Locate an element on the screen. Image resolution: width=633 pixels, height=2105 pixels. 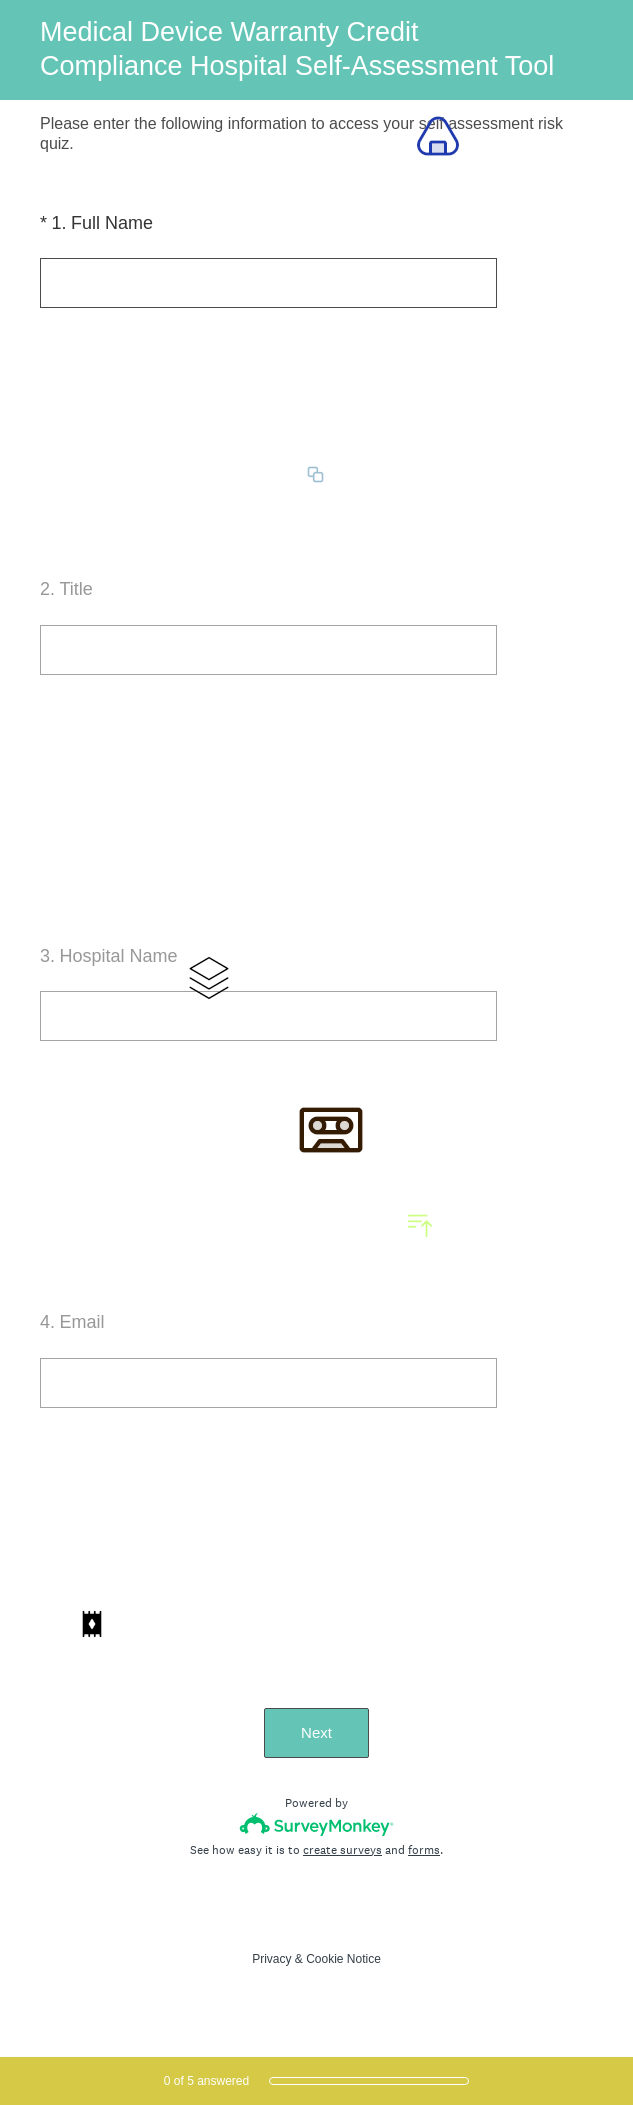
view layers or stacked content is located at coordinates (209, 978).